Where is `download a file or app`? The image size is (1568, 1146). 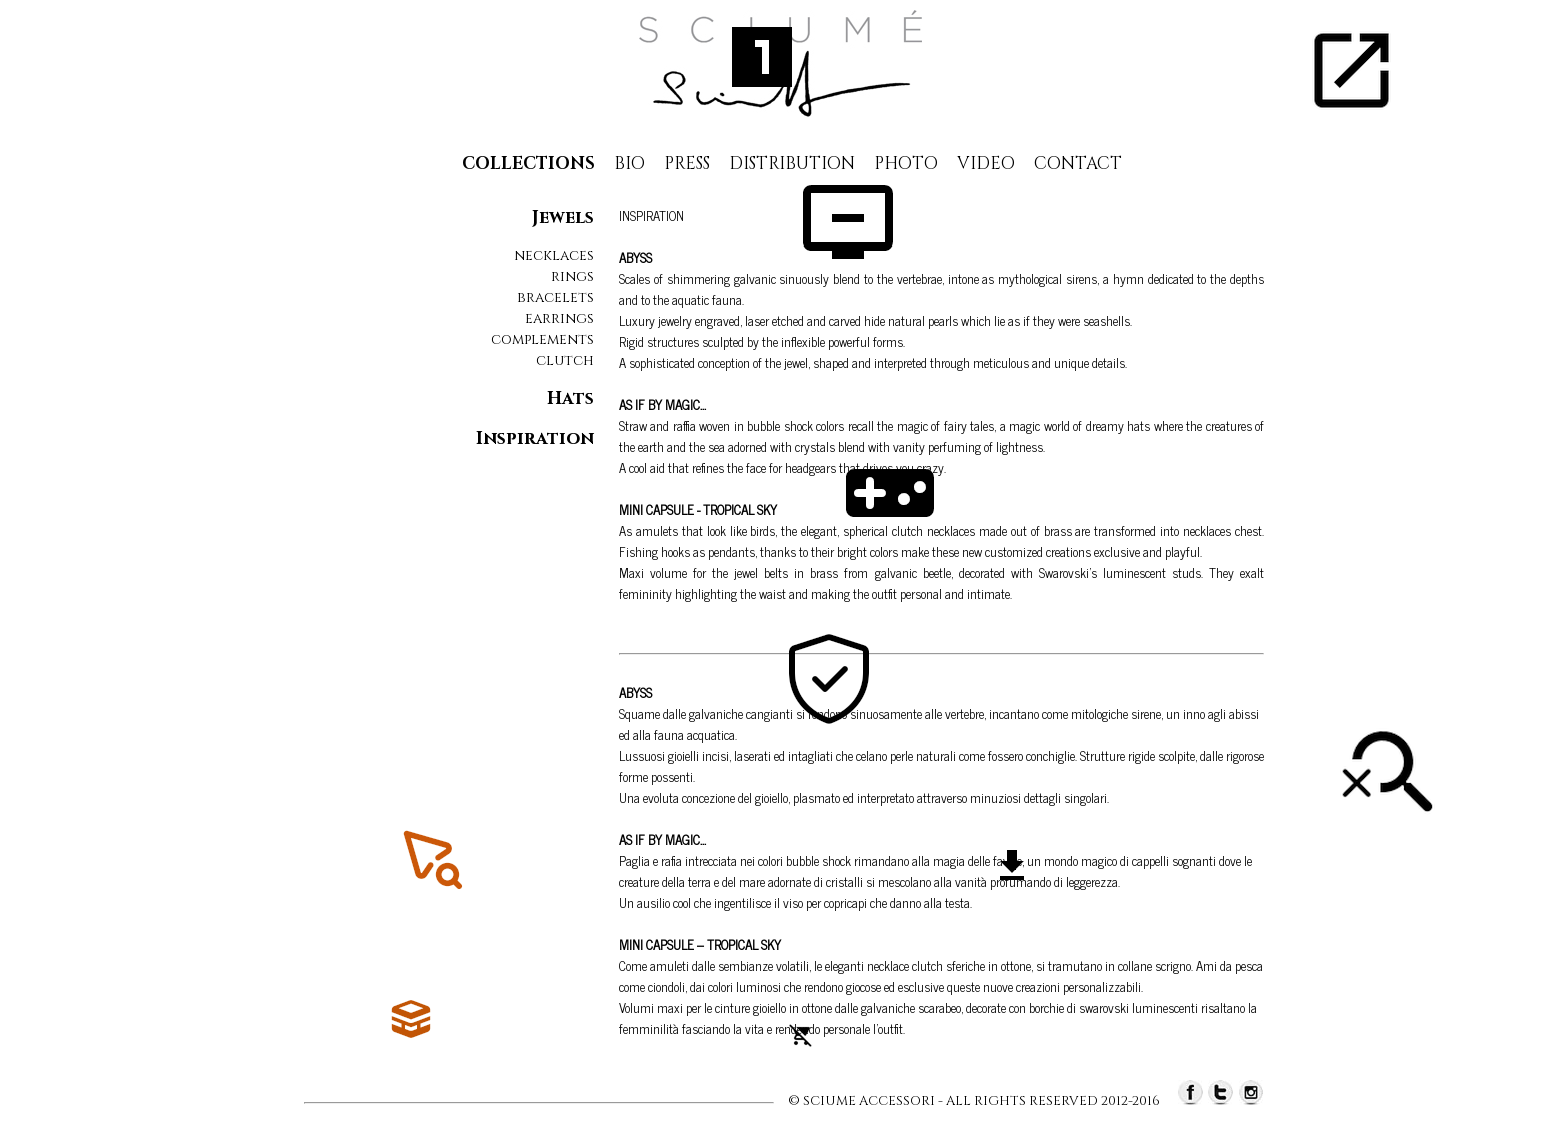 download a file or app is located at coordinates (1012, 866).